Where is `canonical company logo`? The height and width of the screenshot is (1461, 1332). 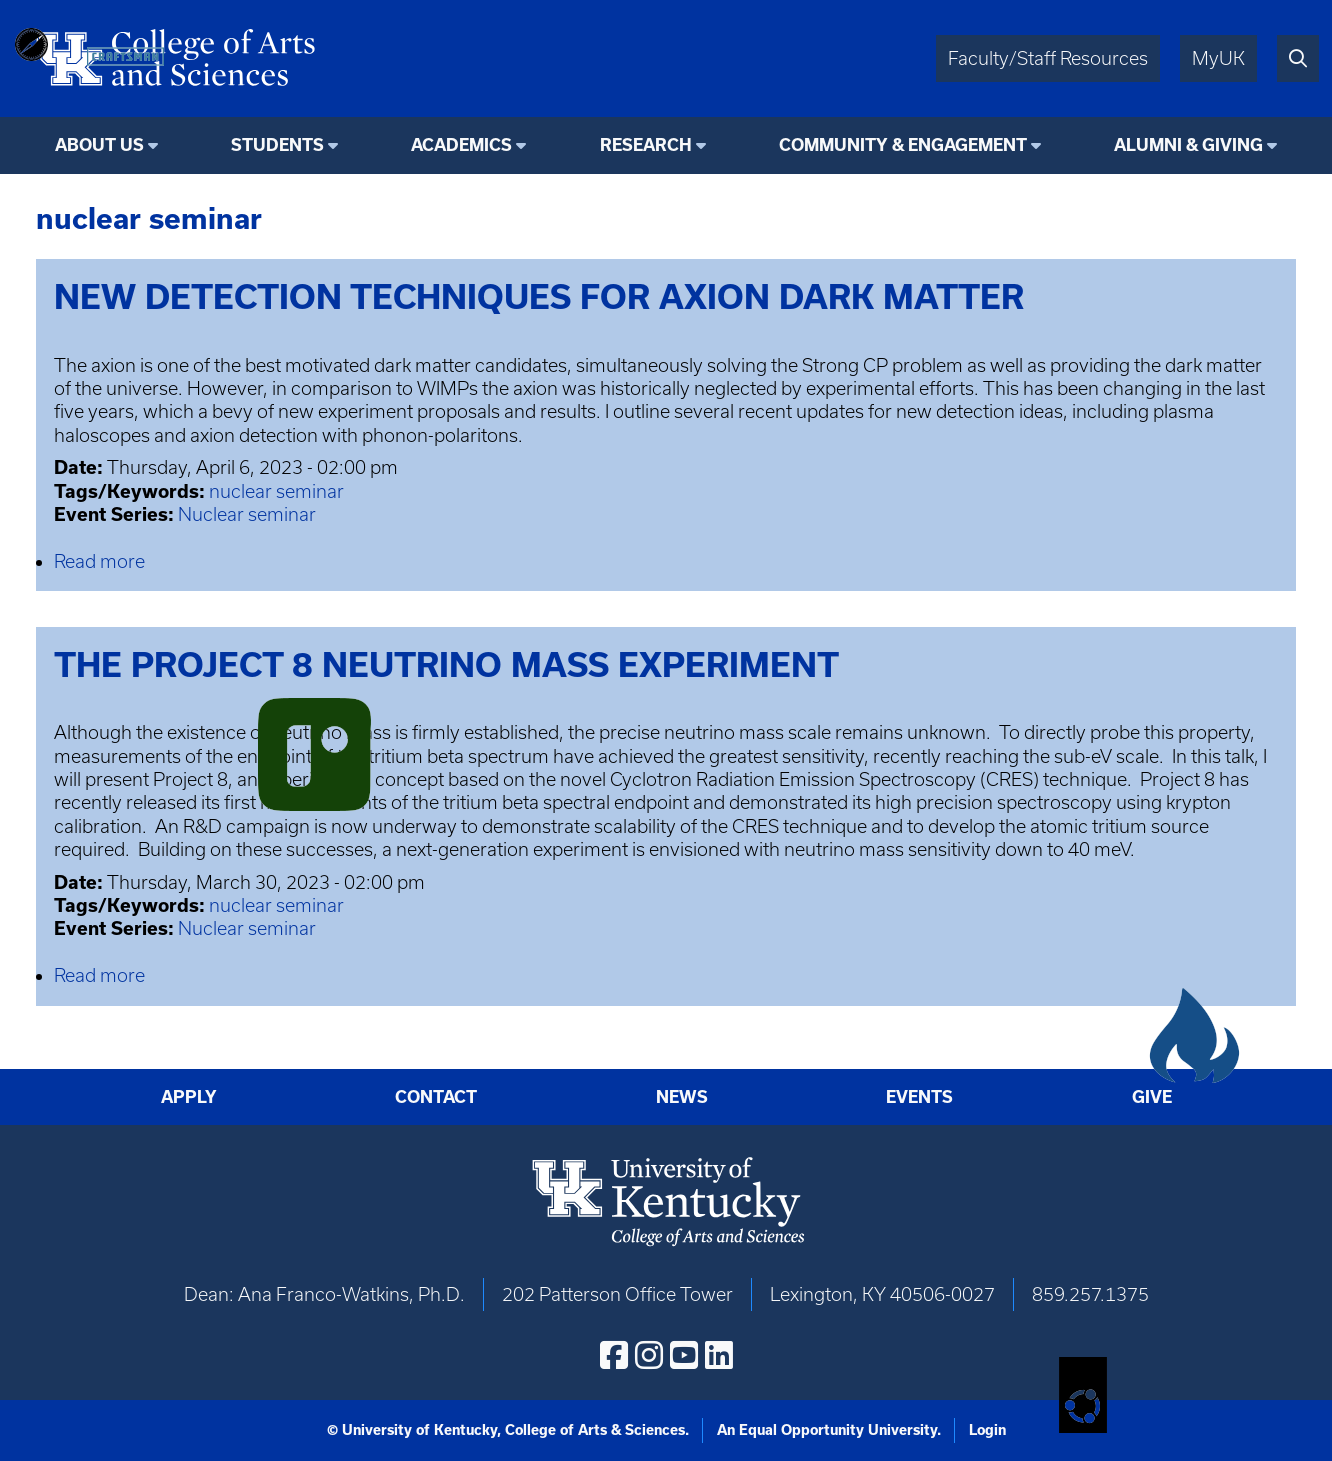
canonical company logo is located at coordinates (1083, 1395).